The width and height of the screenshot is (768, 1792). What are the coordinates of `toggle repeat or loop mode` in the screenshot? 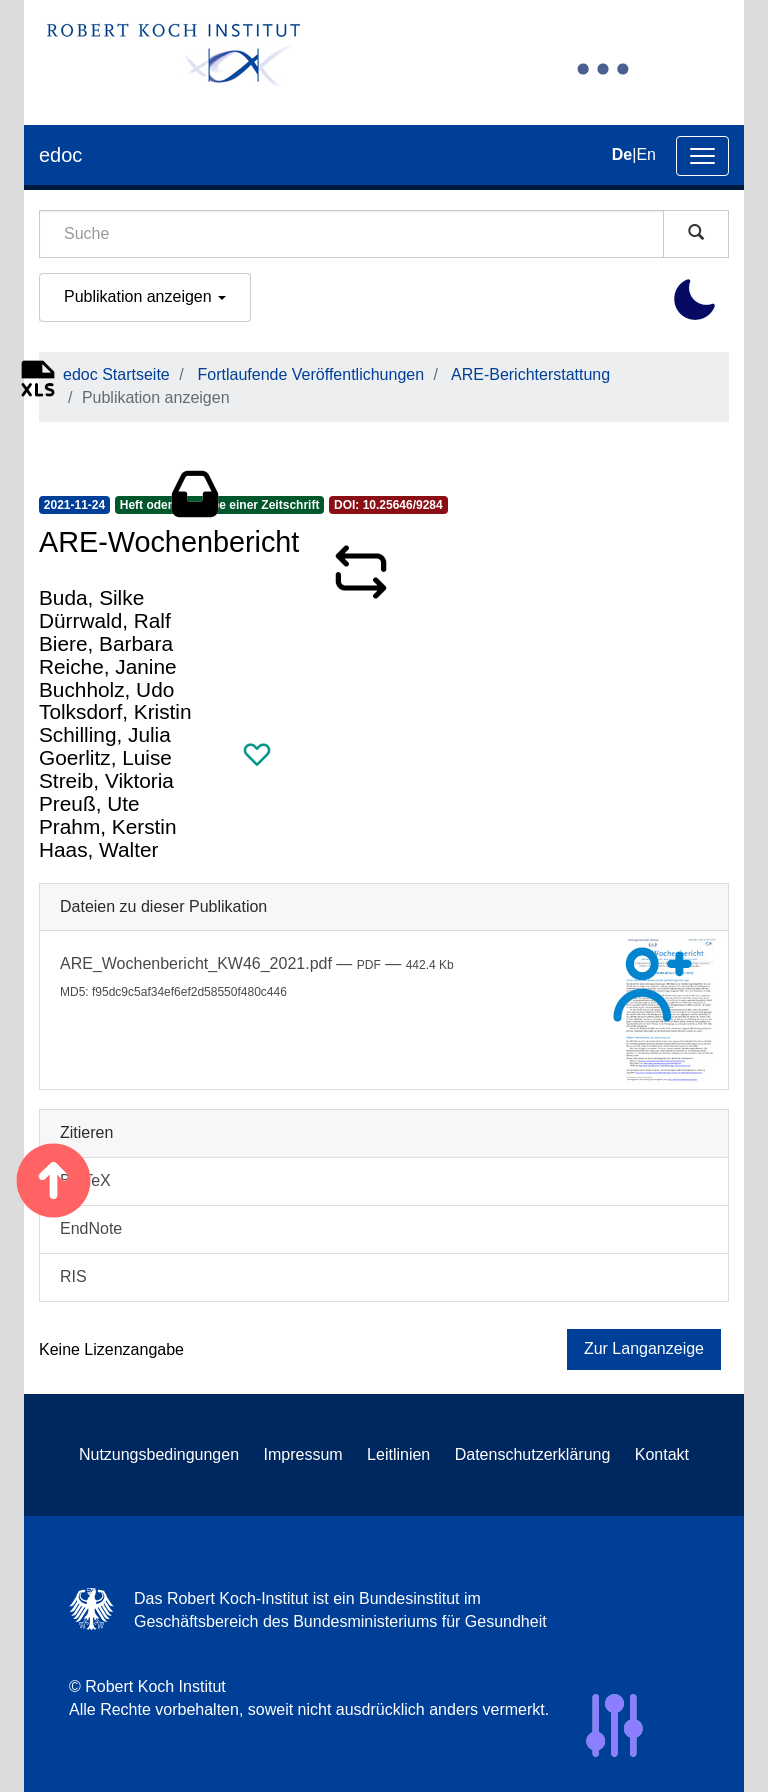 It's located at (361, 572).